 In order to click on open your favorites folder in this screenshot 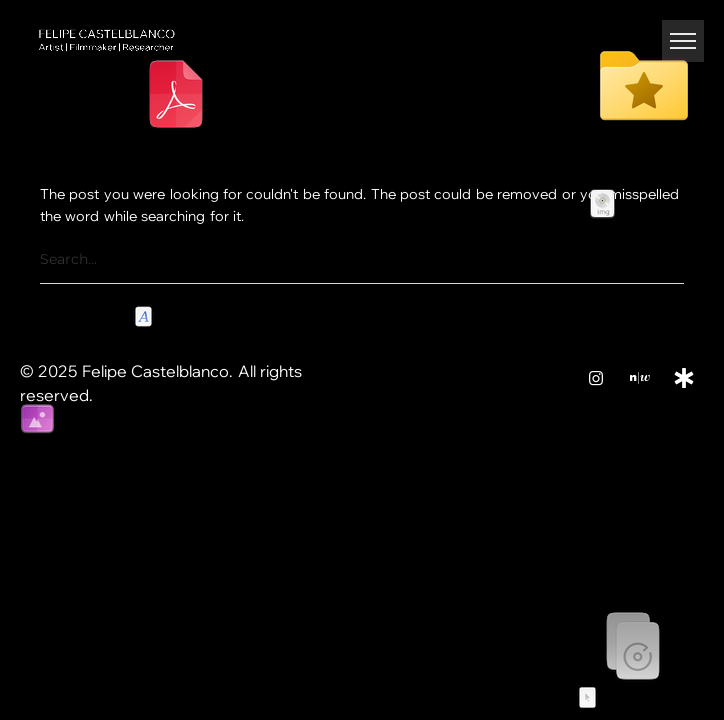, I will do `click(644, 88)`.